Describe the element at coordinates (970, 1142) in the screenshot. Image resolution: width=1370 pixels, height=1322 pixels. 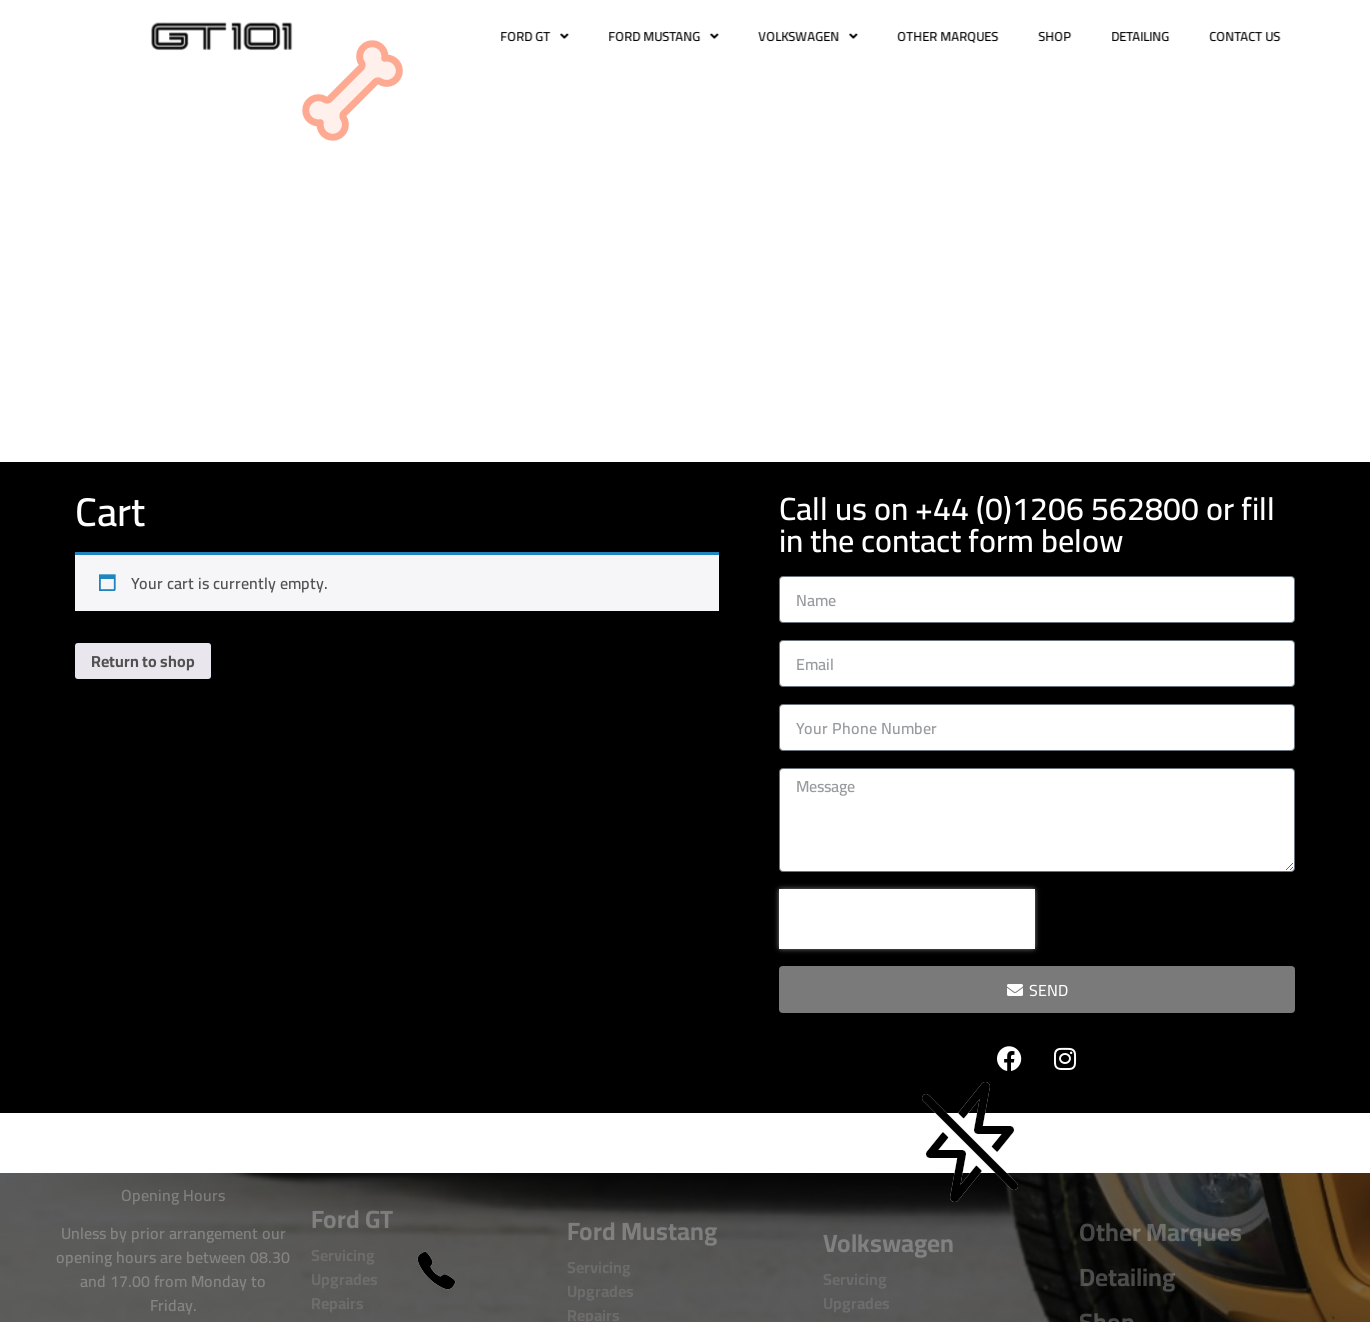
I see `disable camera flash` at that location.